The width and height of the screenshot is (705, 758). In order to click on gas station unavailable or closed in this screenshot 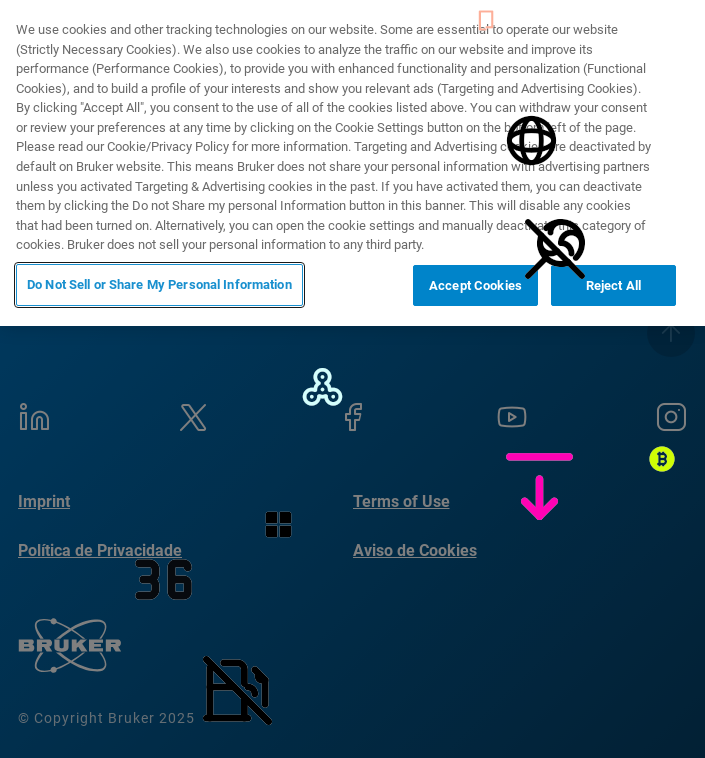, I will do `click(237, 690)`.